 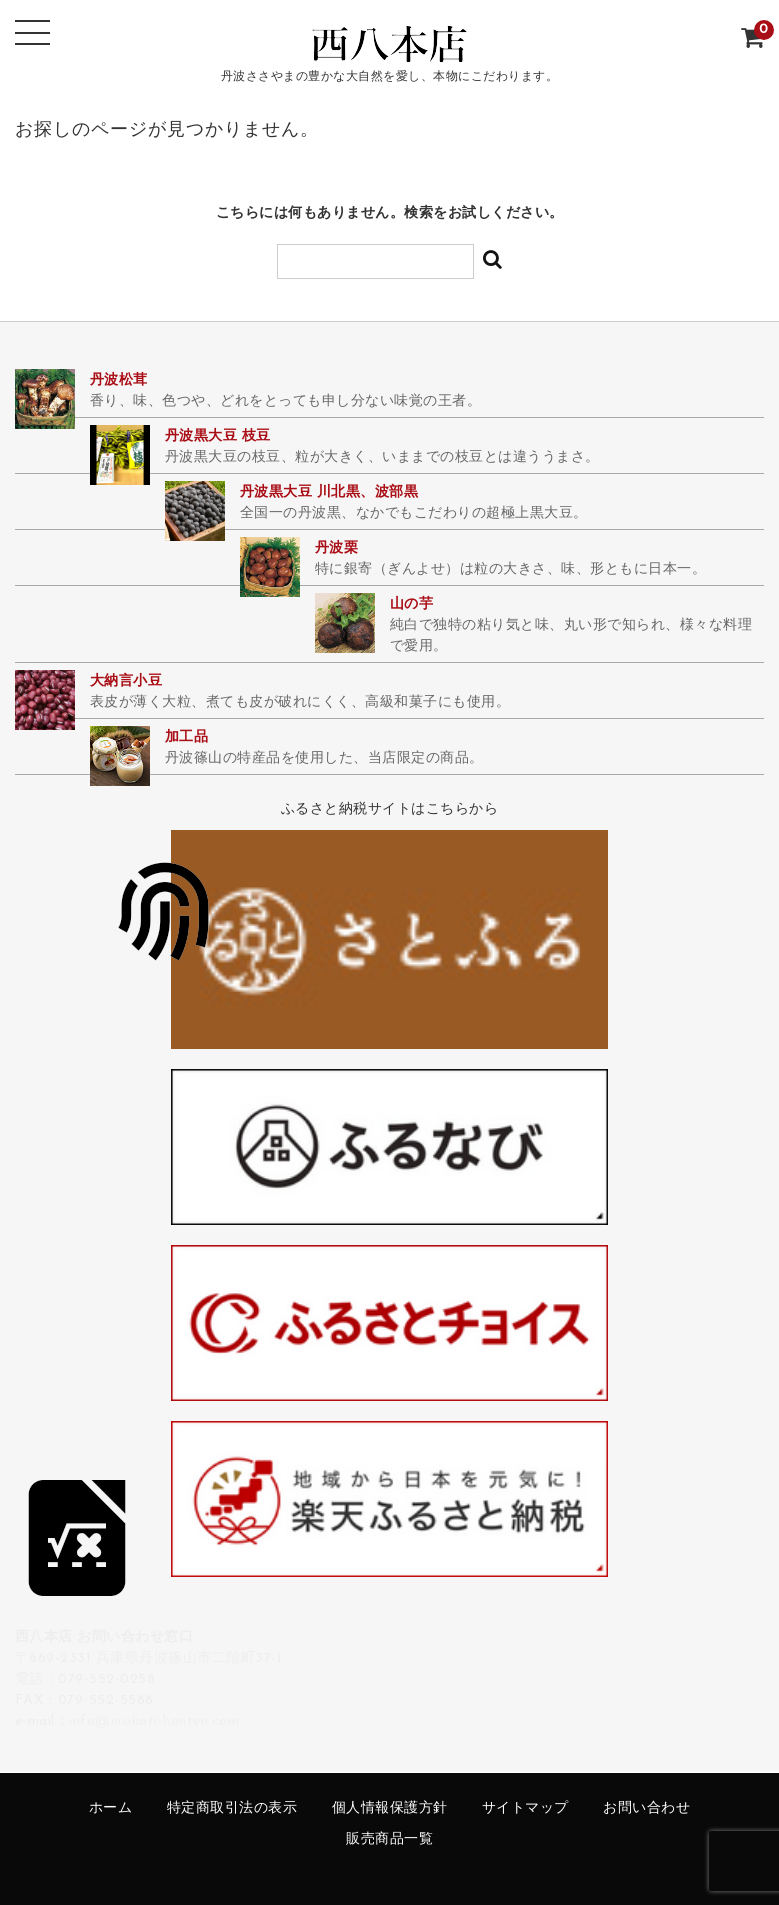 What do you see at coordinates (77, 1538) in the screenshot?
I see `open LibreOffice Math application` at bounding box center [77, 1538].